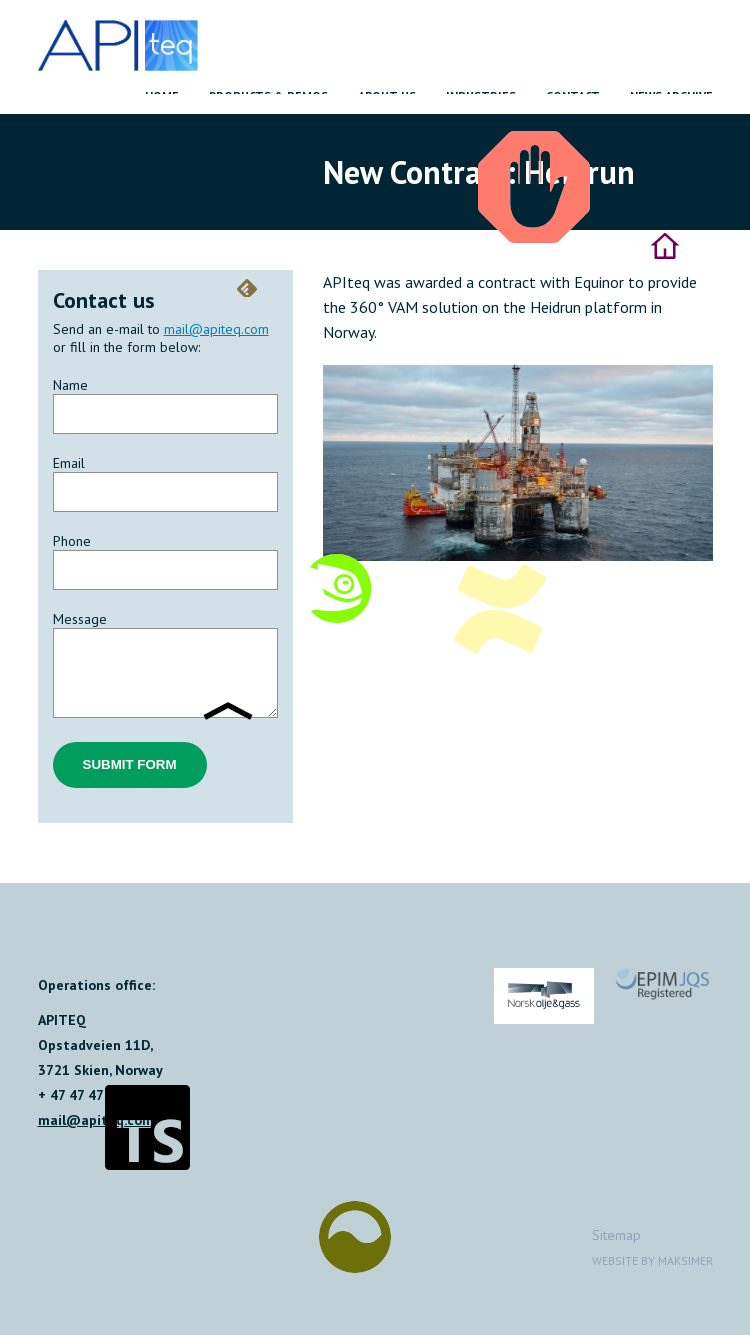  What do you see at coordinates (247, 288) in the screenshot?
I see `open Feedly app` at bounding box center [247, 288].